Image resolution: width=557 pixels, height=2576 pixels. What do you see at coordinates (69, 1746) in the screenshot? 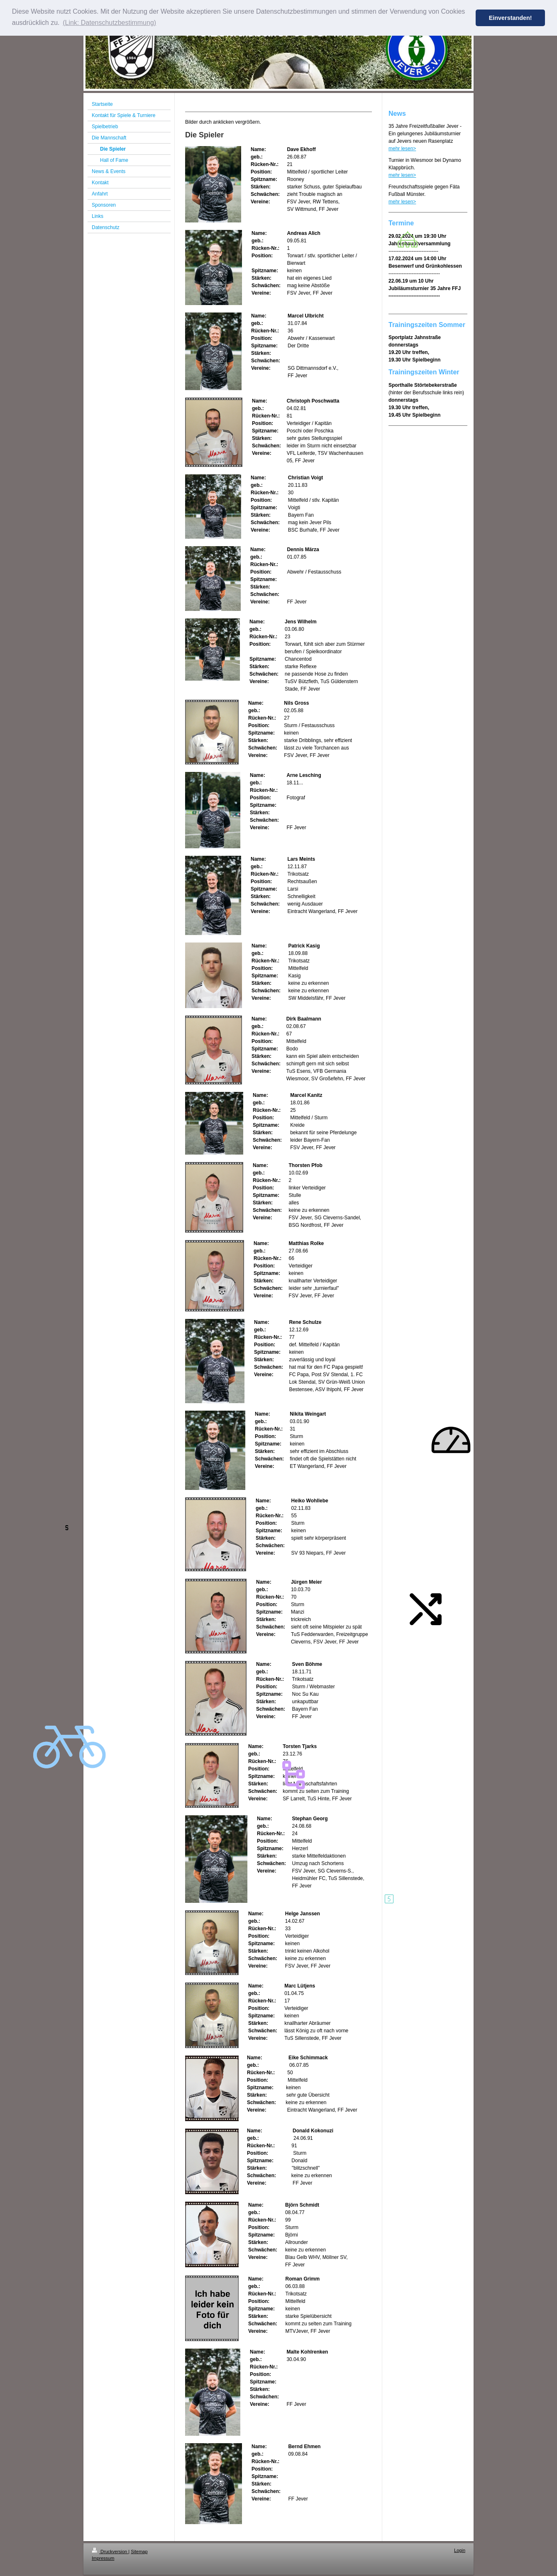
I see `access bike rental or cycling options` at bounding box center [69, 1746].